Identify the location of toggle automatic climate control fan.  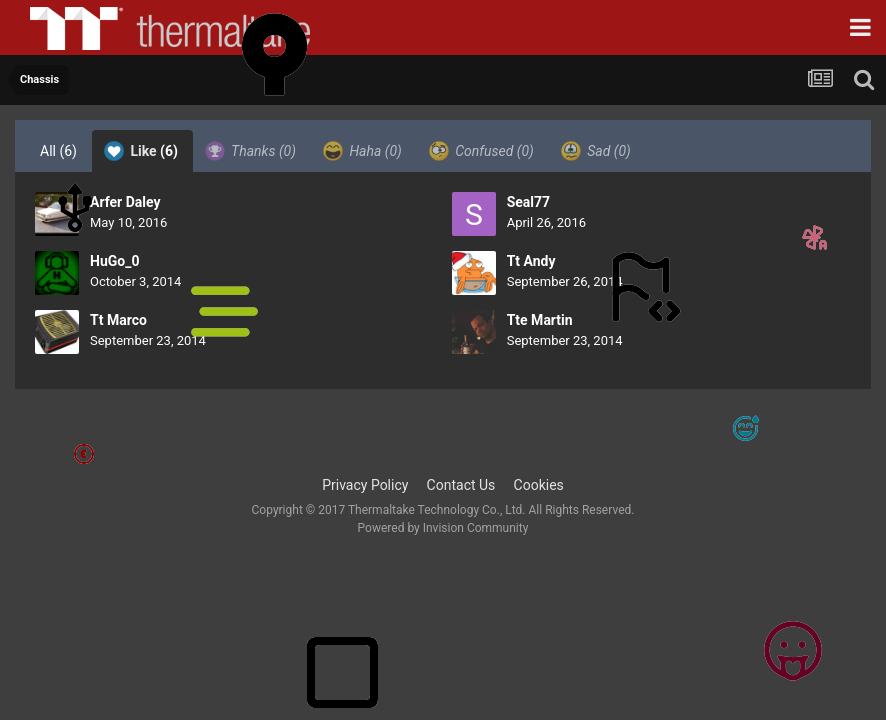
(814, 237).